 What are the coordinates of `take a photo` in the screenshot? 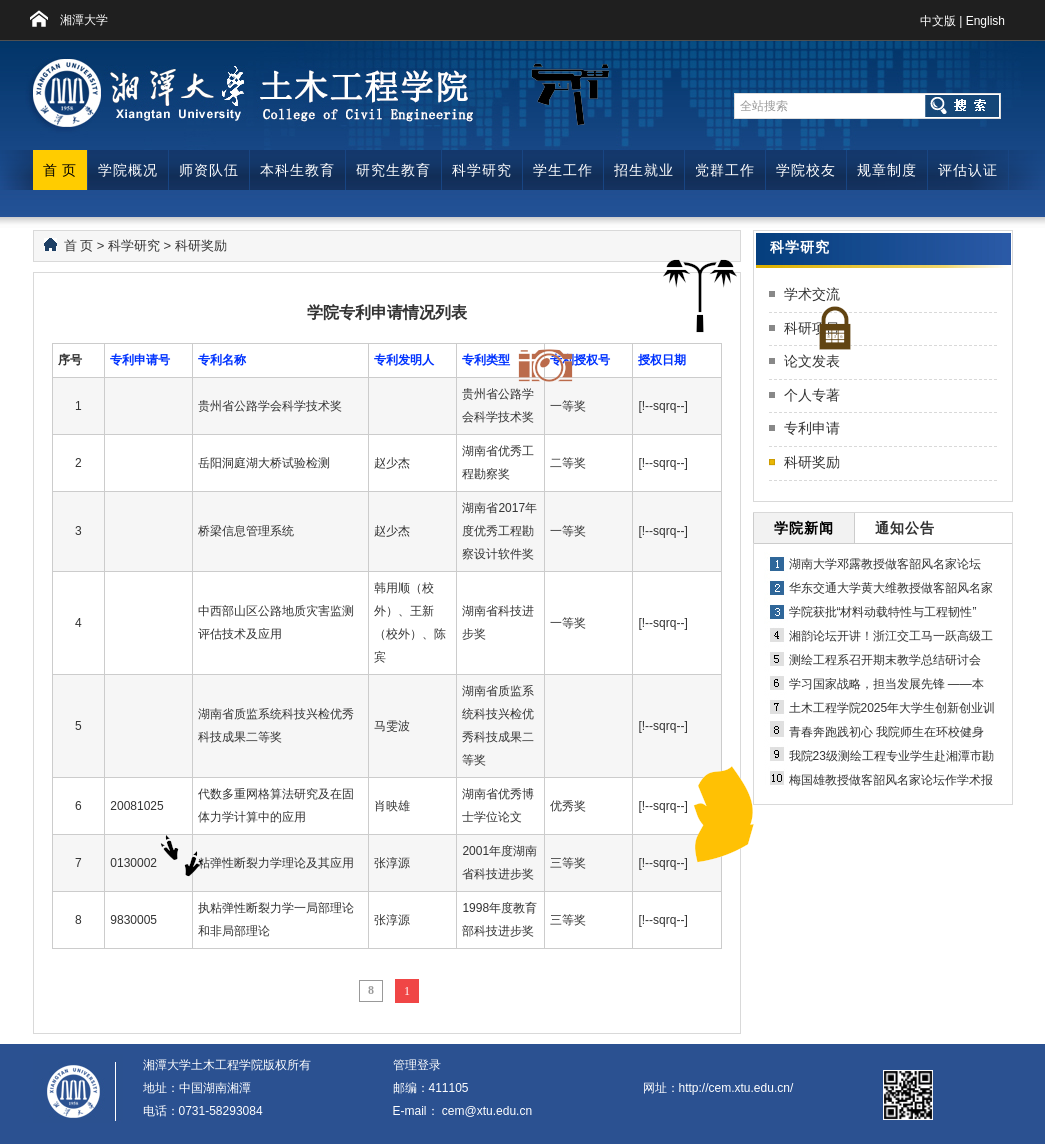 It's located at (545, 365).